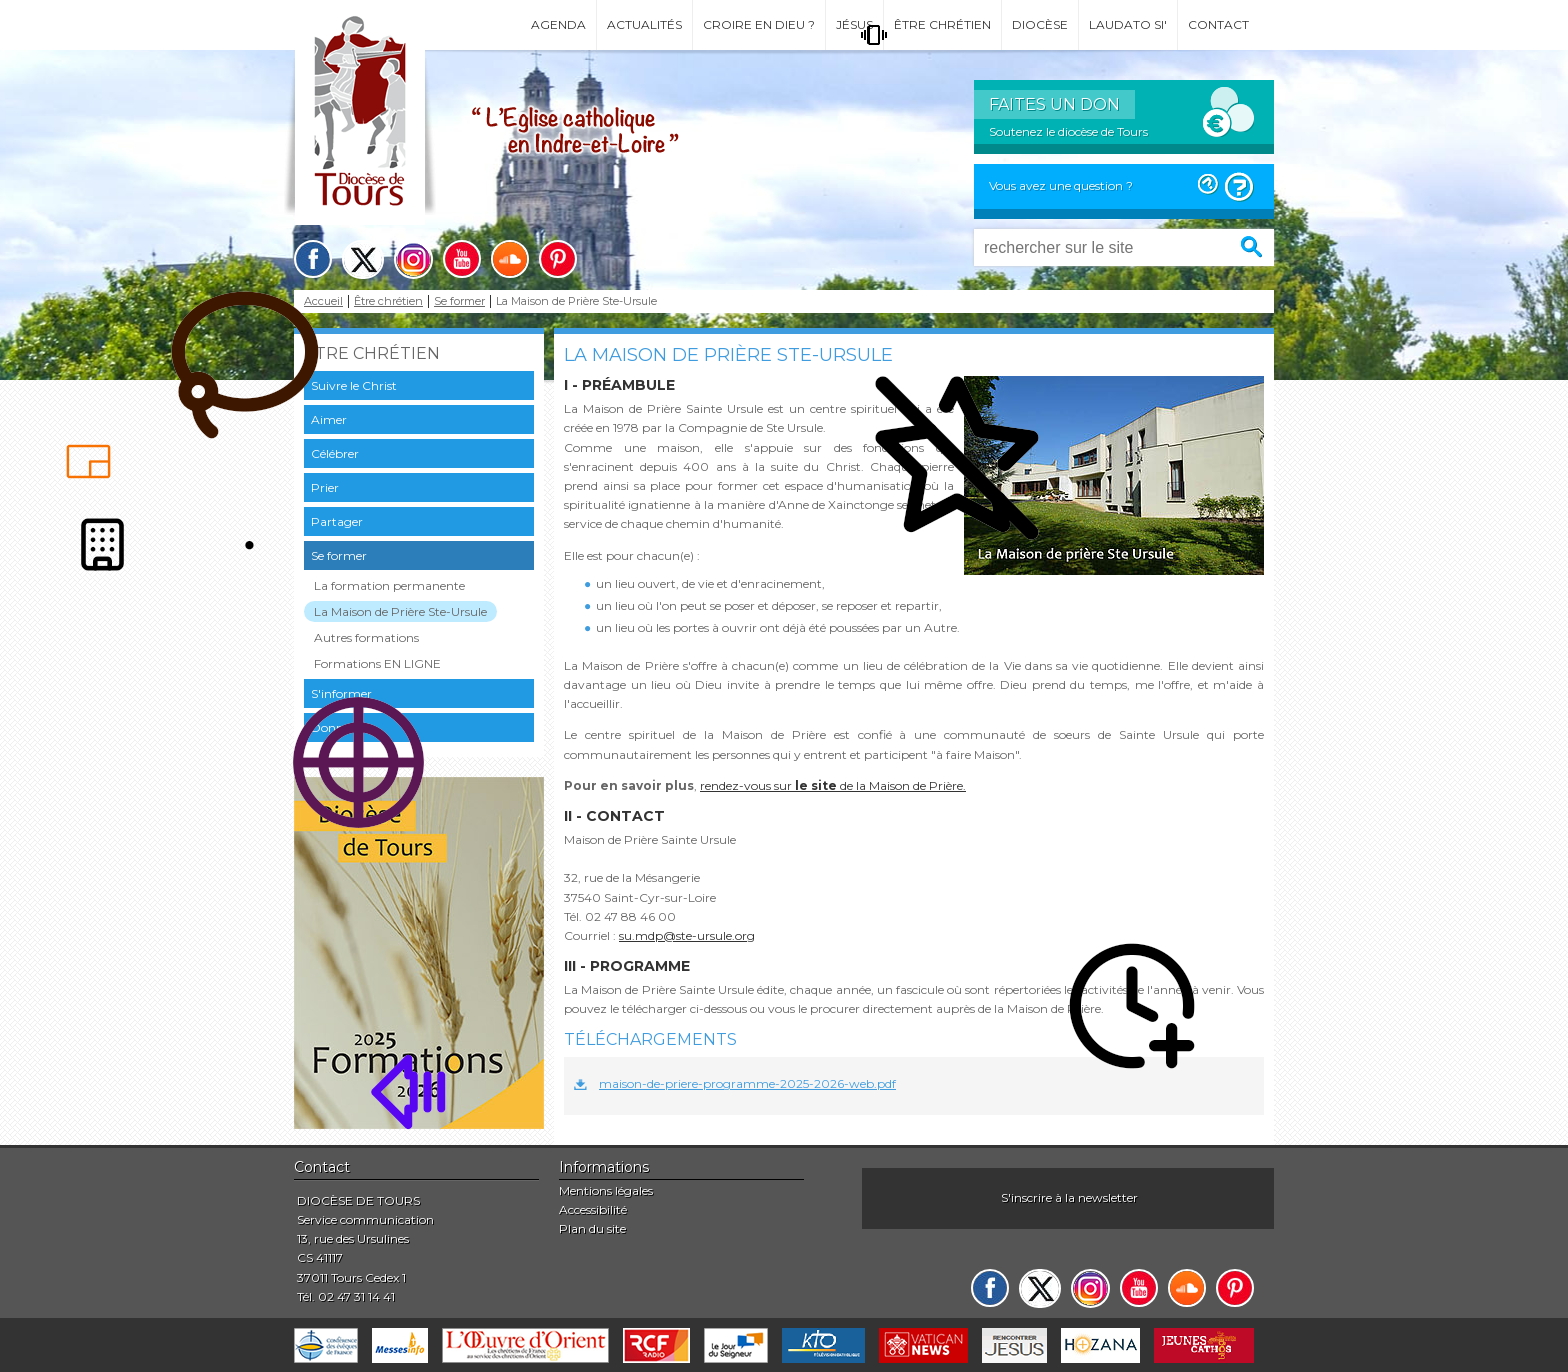  What do you see at coordinates (88, 461) in the screenshot?
I see `enable picture-in-picture mode` at bounding box center [88, 461].